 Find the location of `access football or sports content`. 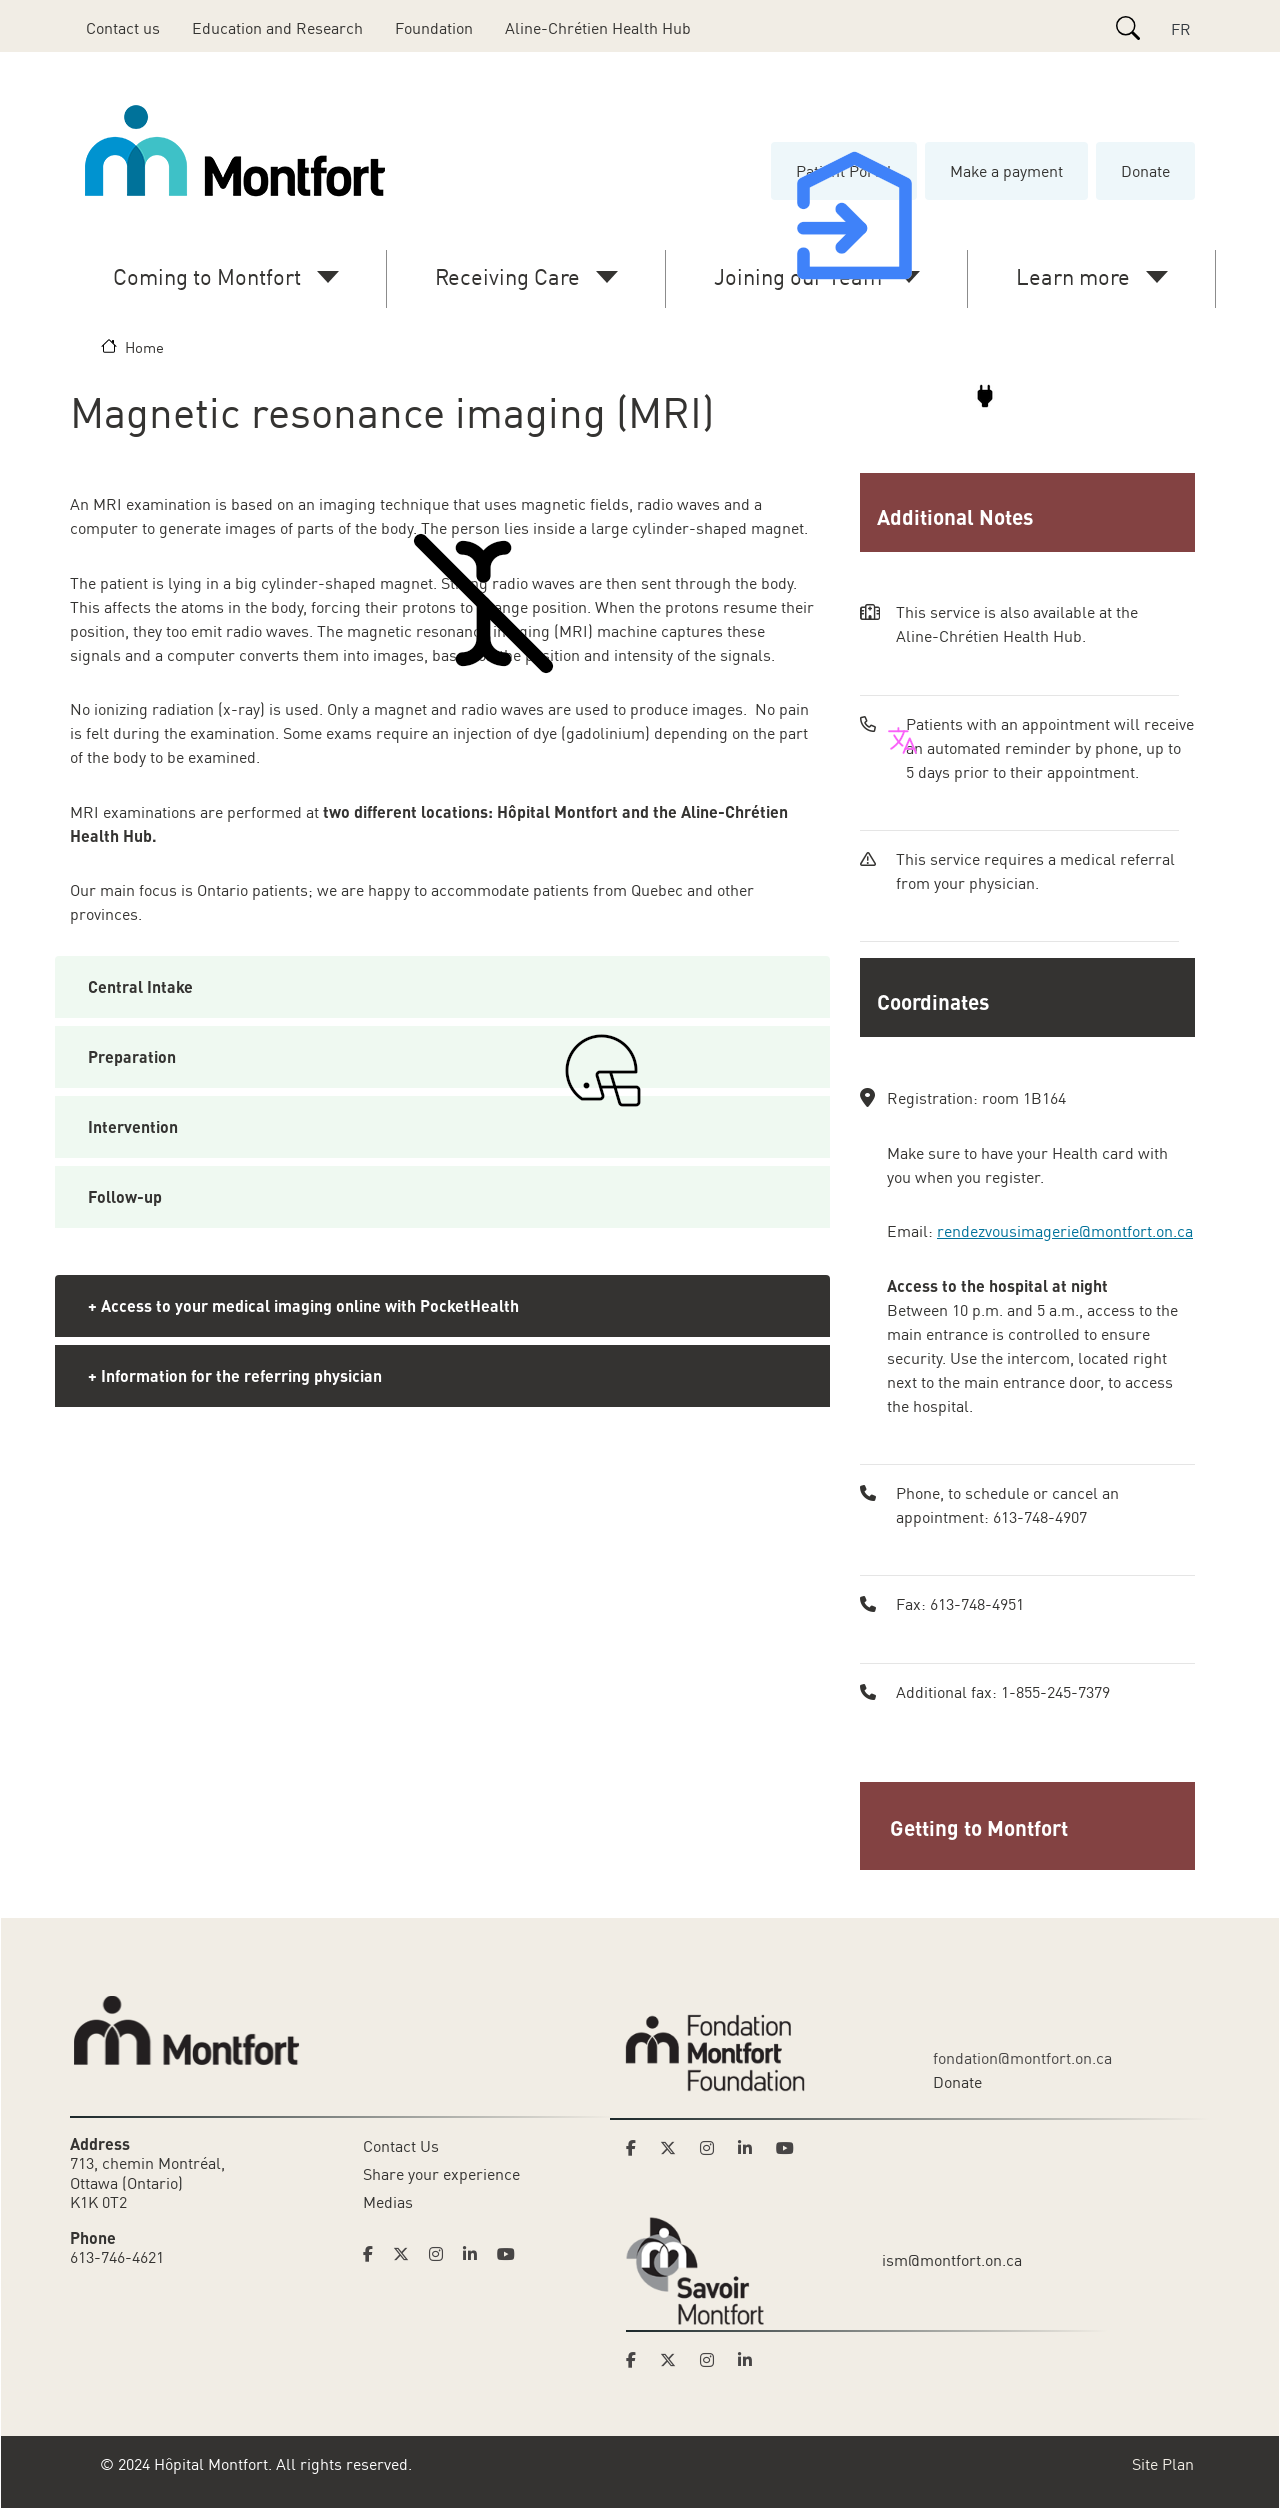

access football or sports content is located at coordinates (603, 1072).